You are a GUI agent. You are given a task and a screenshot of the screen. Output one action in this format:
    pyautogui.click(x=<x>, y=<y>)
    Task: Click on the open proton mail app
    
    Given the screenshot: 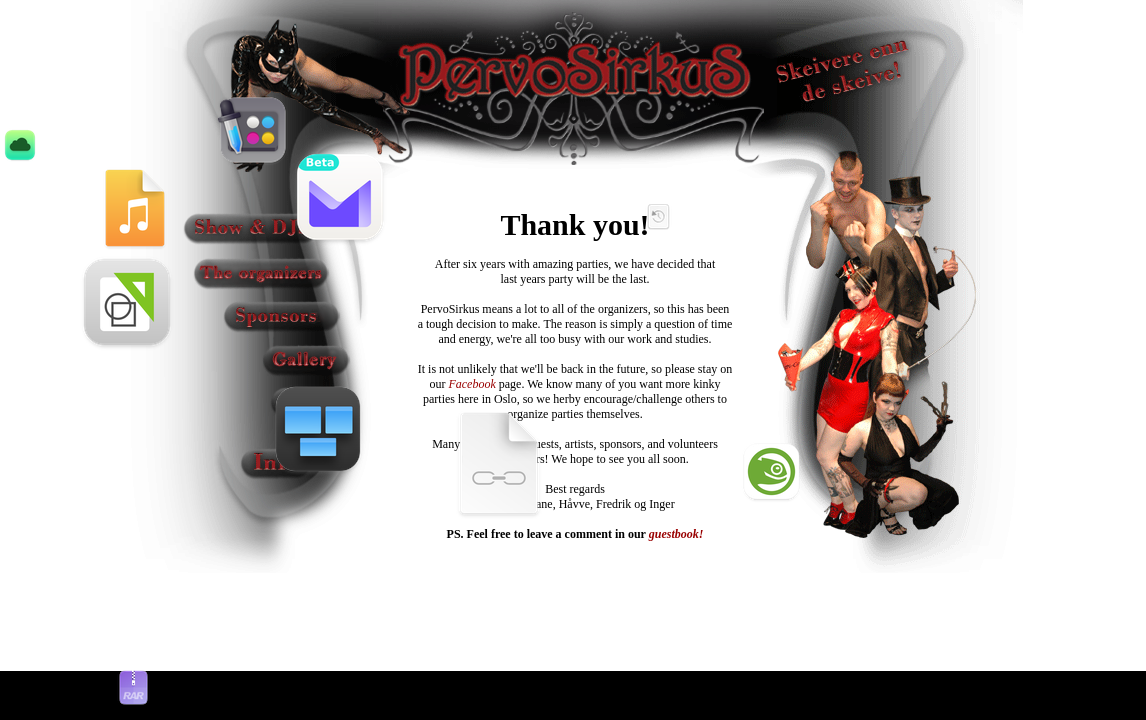 What is the action you would take?
    pyautogui.click(x=340, y=197)
    